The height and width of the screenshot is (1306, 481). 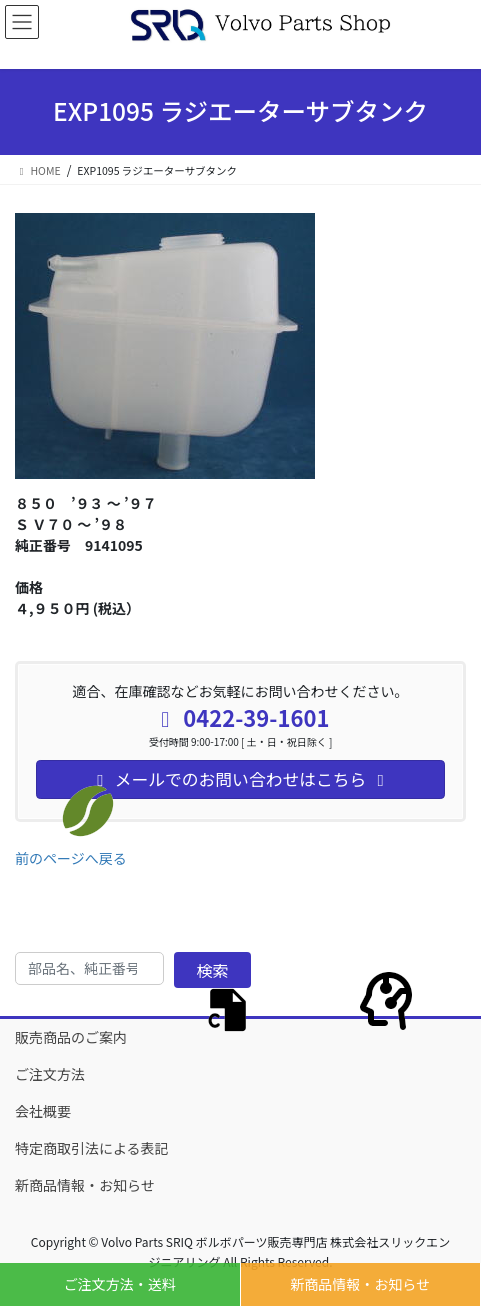 I want to click on browse coffee shops or cafés nearby, so click(x=88, y=811).